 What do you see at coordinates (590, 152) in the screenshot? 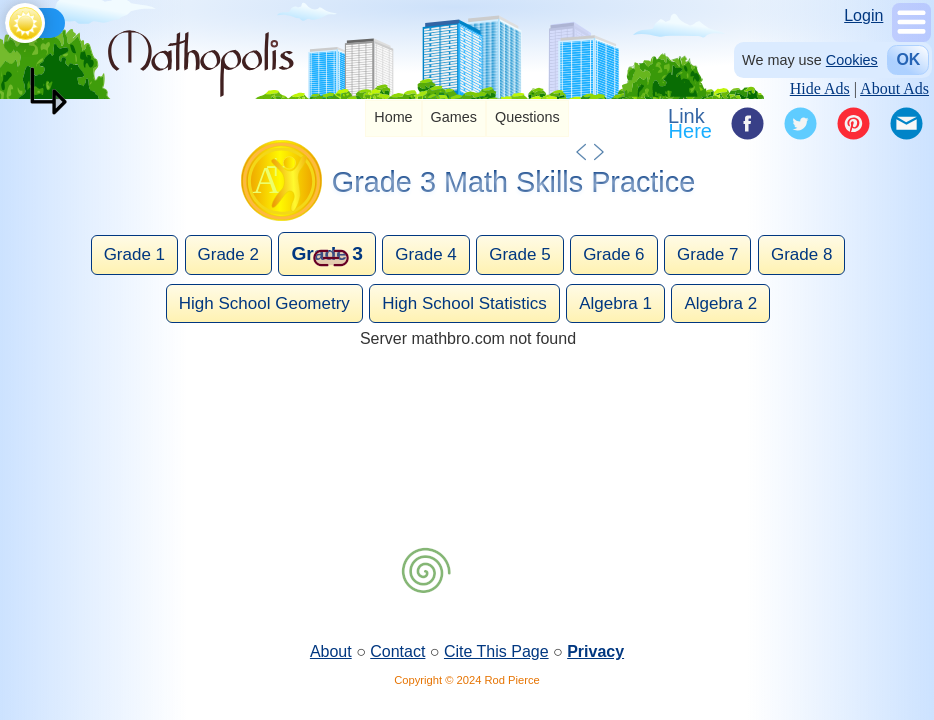
I see `view or edit source code` at bounding box center [590, 152].